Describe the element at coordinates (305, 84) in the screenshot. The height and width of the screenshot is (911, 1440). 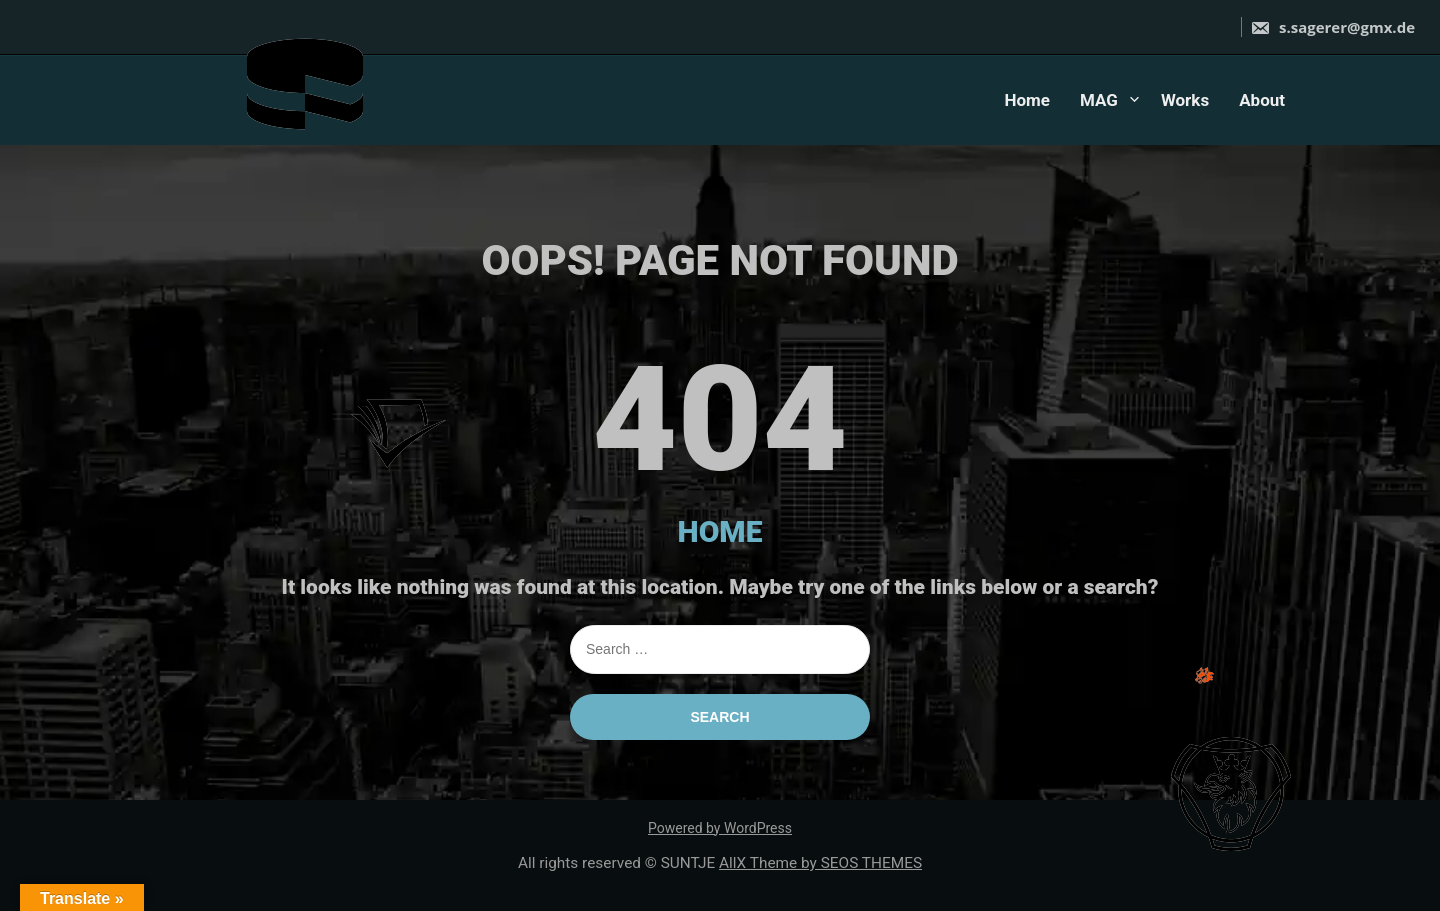
I see `CakePHP framework logo` at that location.